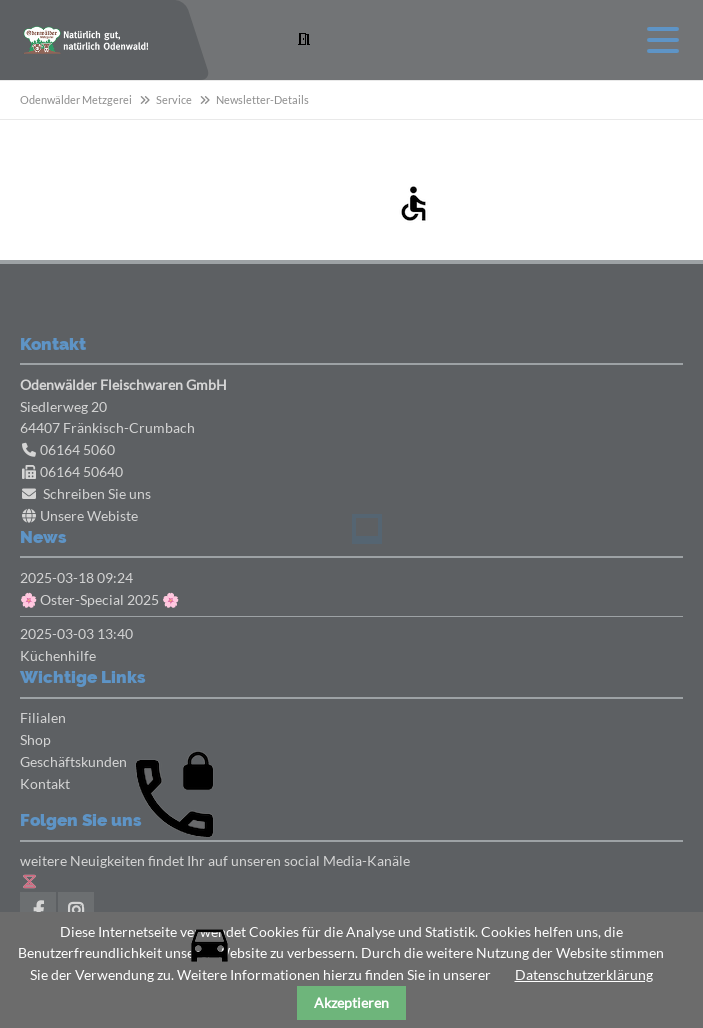 The height and width of the screenshot is (1028, 703). Describe the element at coordinates (304, 39) in the screenshot. I see `enter or access a meeting room` at that location.